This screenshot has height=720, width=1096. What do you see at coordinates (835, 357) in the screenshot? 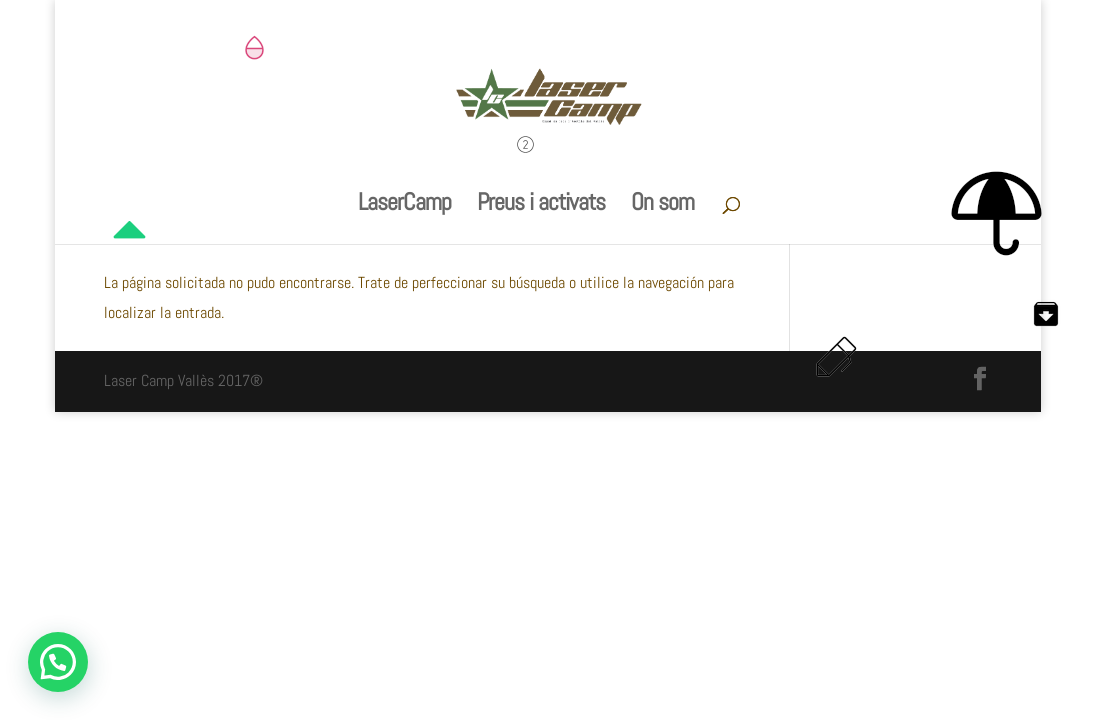
I see `edit or modify content` at bounding box center [835, 357].